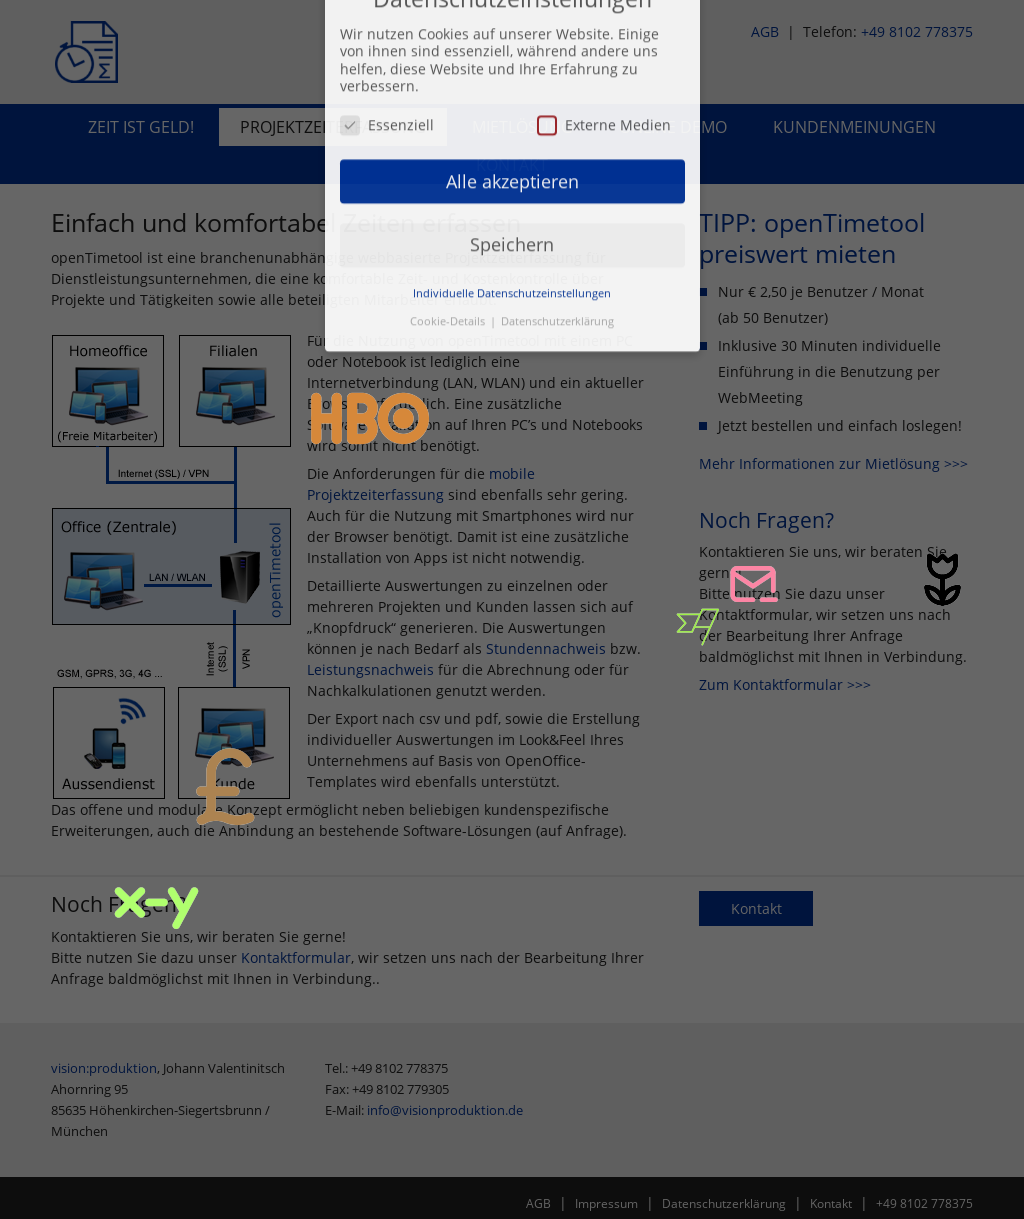 This screenshot has height=1219, width=1024. I want to click on view or manage British pound currency, so click(225, 786).